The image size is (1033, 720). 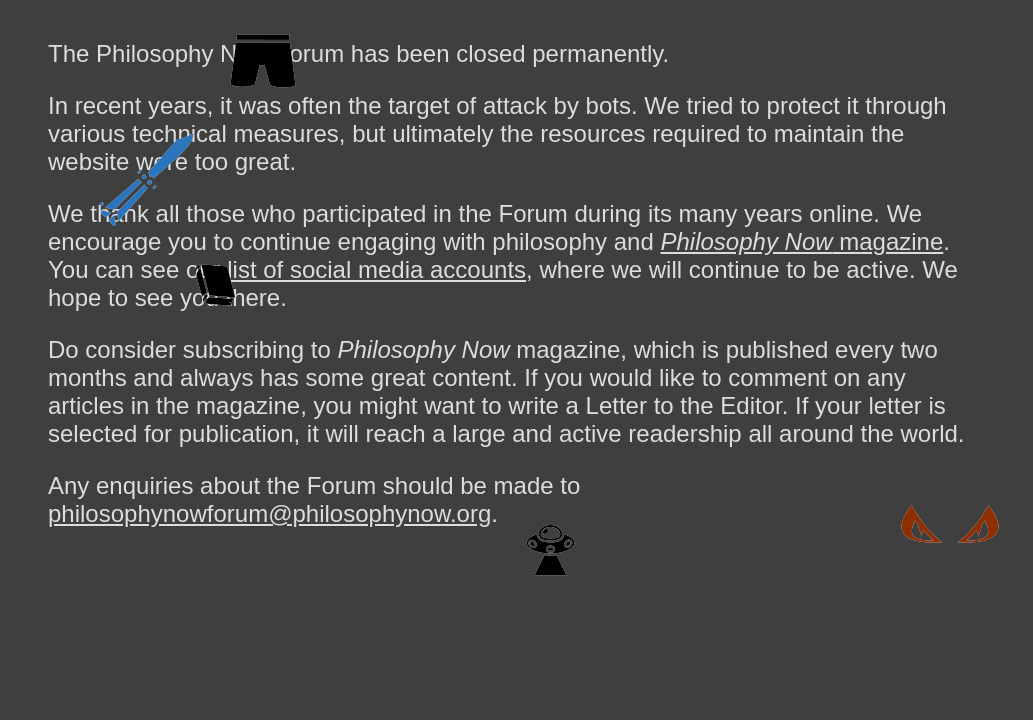 What do you see at coordinates (950, 524) in the screenshot?
I see `indicates an enemy or hostile character` at bounding box center [950, 524].